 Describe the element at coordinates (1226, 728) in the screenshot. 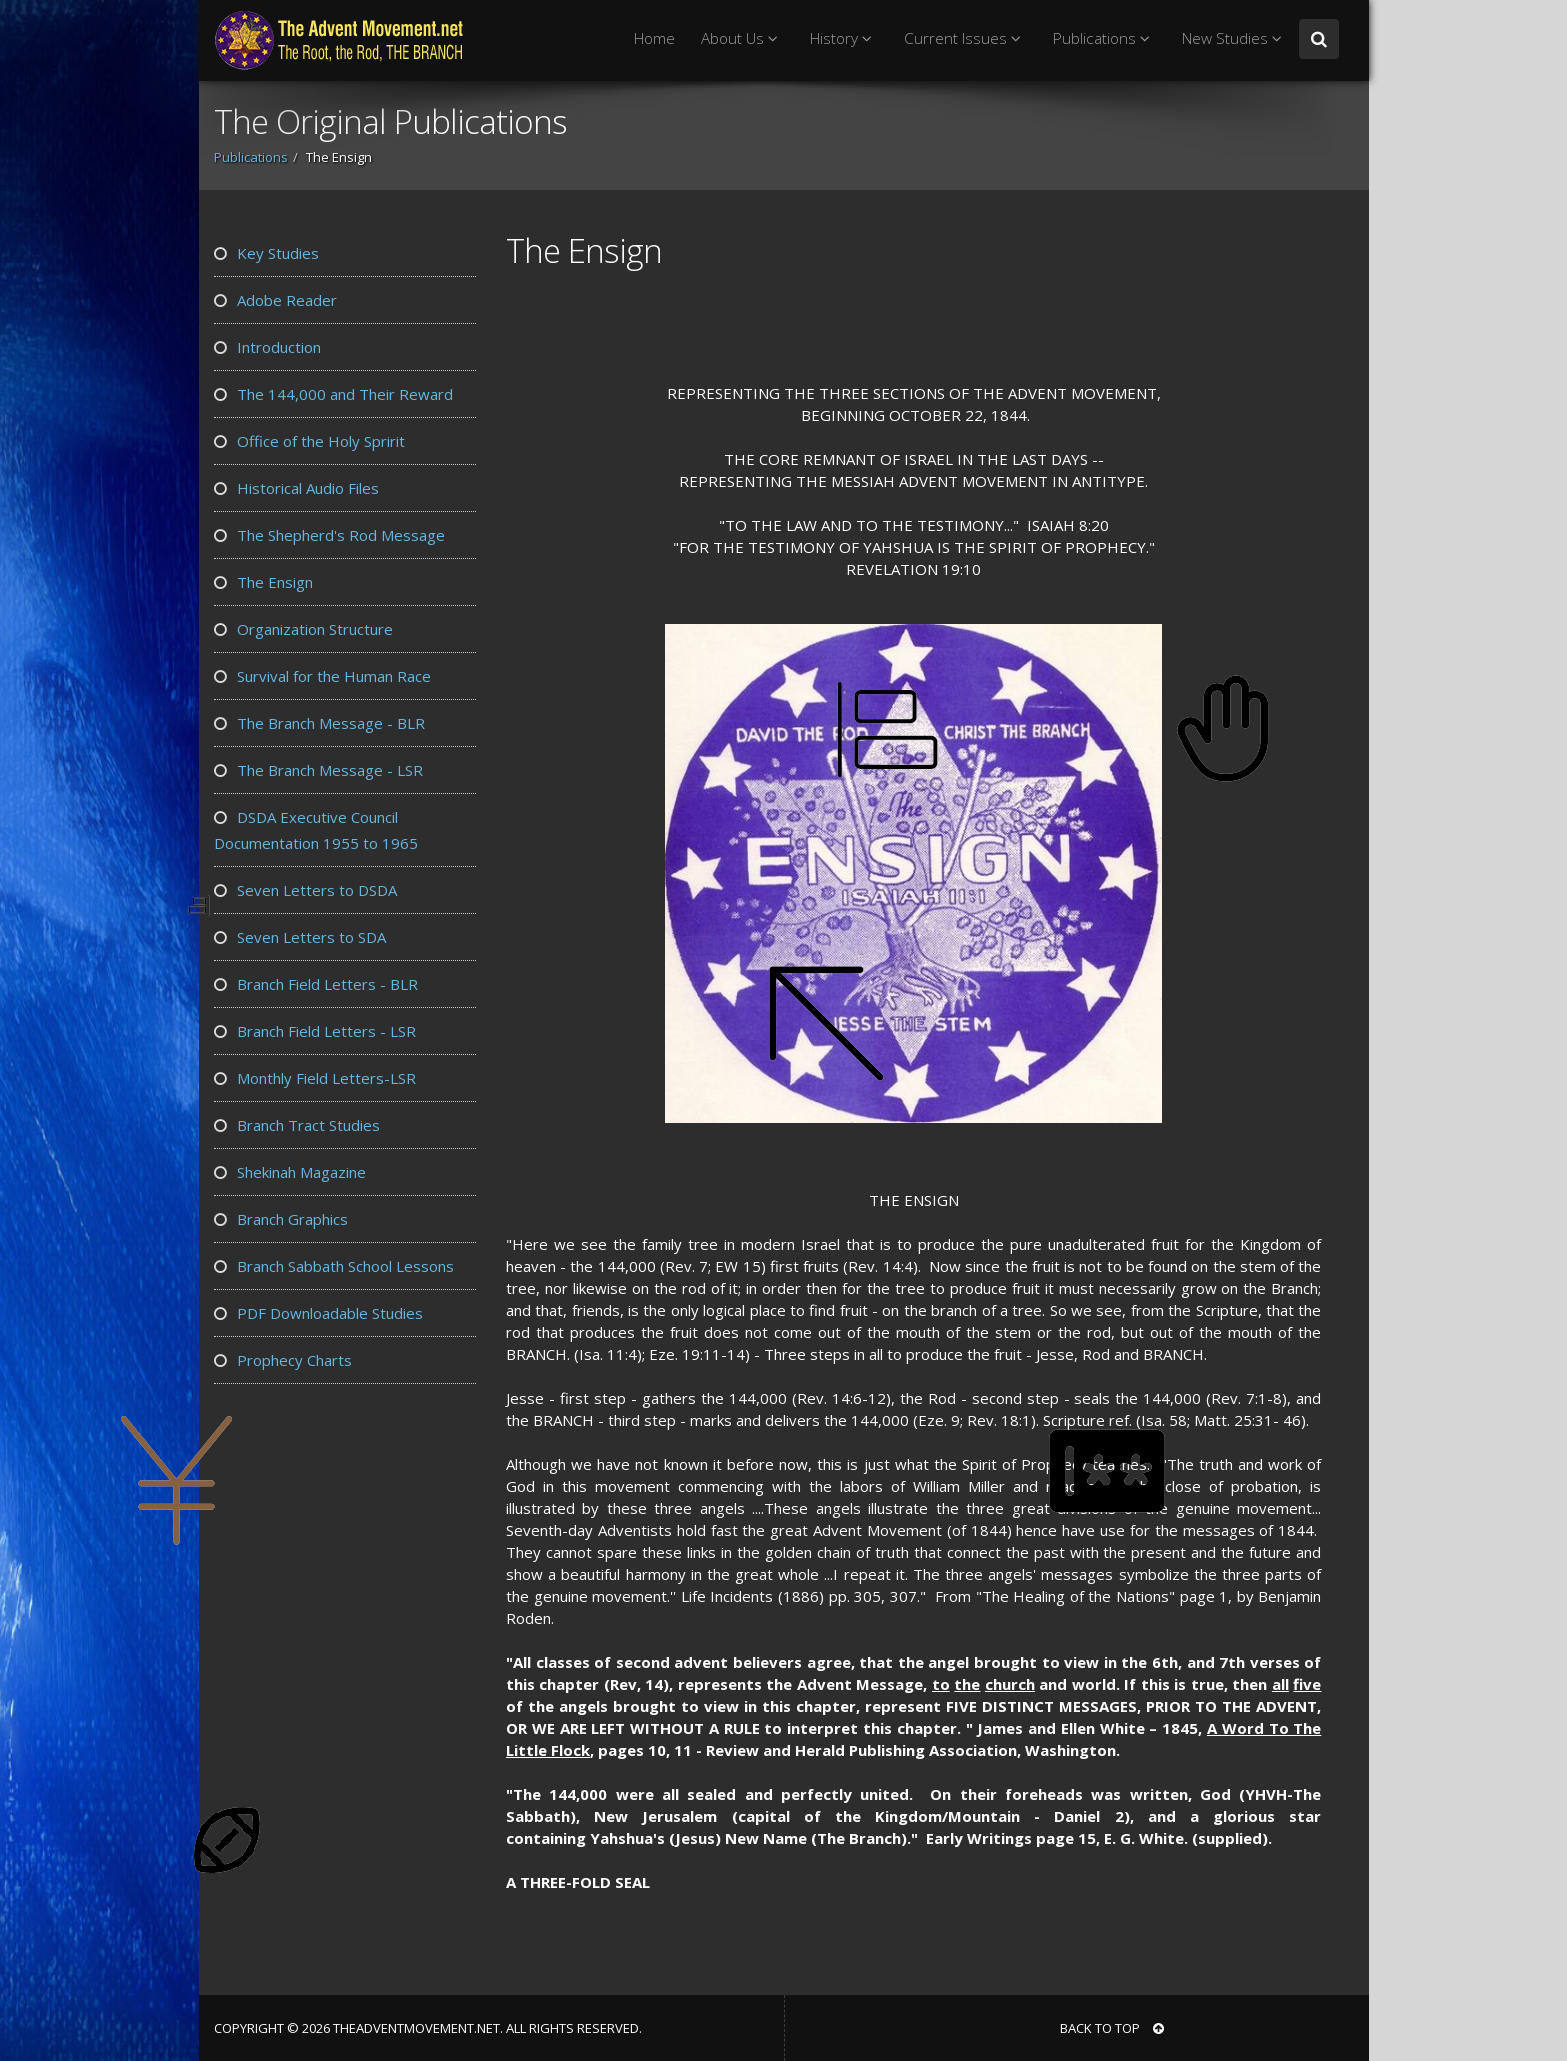

I see `stop or pause an action` at that location.